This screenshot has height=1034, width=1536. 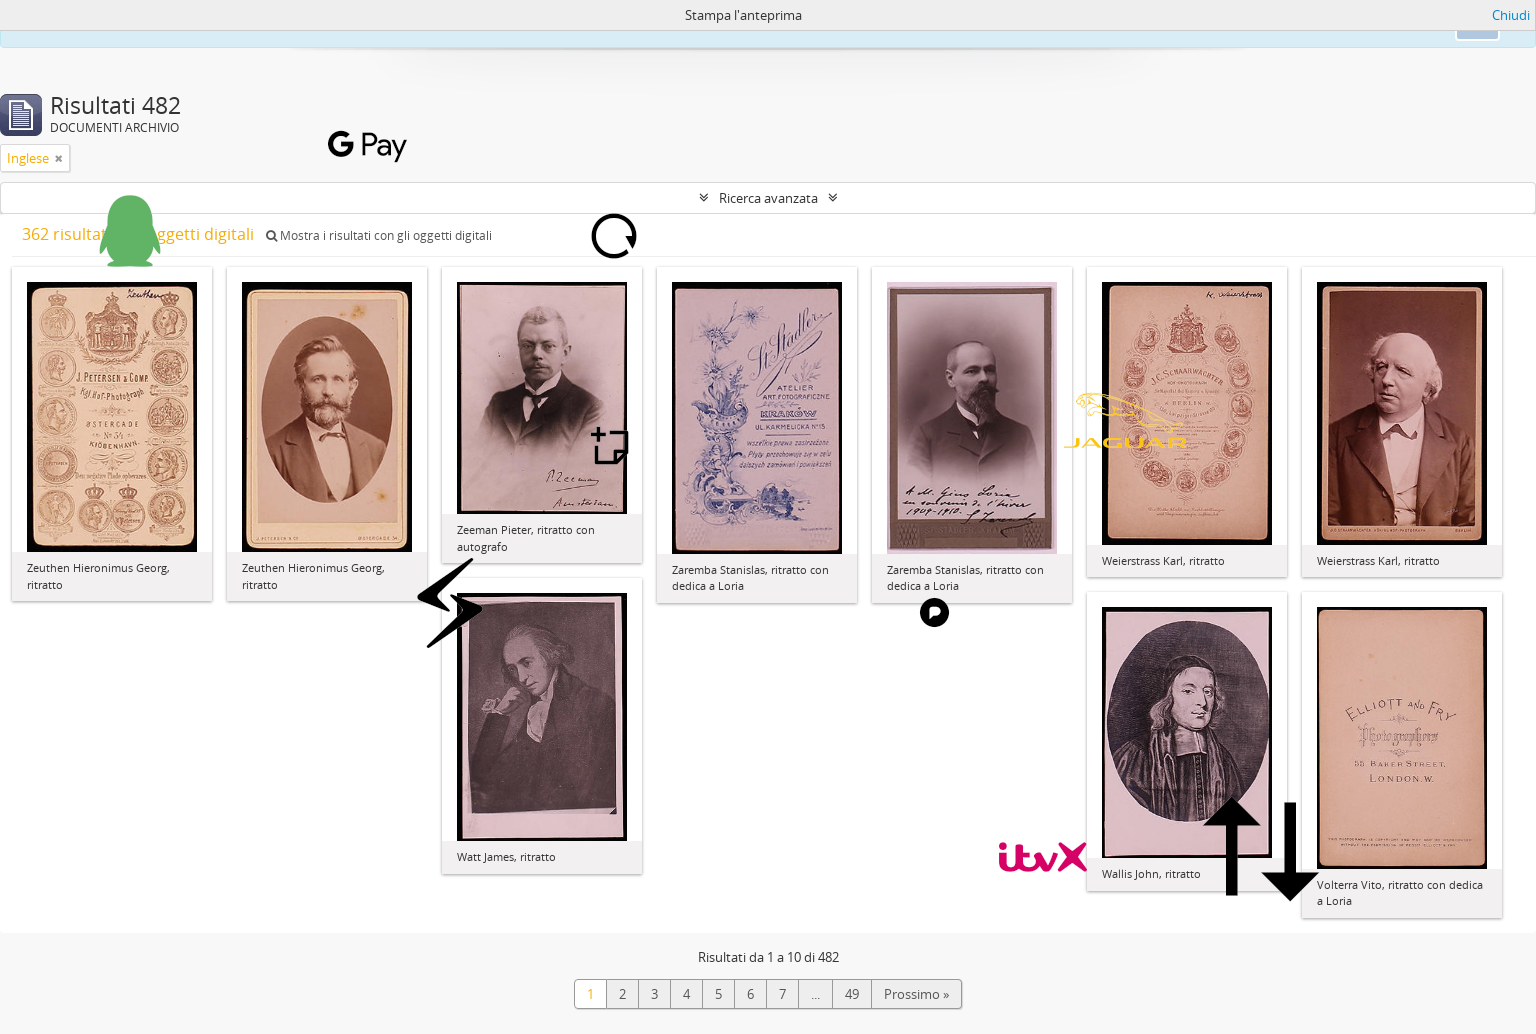 I want to click on sort items in ascending or descending order, so click(x=1261, y=849).